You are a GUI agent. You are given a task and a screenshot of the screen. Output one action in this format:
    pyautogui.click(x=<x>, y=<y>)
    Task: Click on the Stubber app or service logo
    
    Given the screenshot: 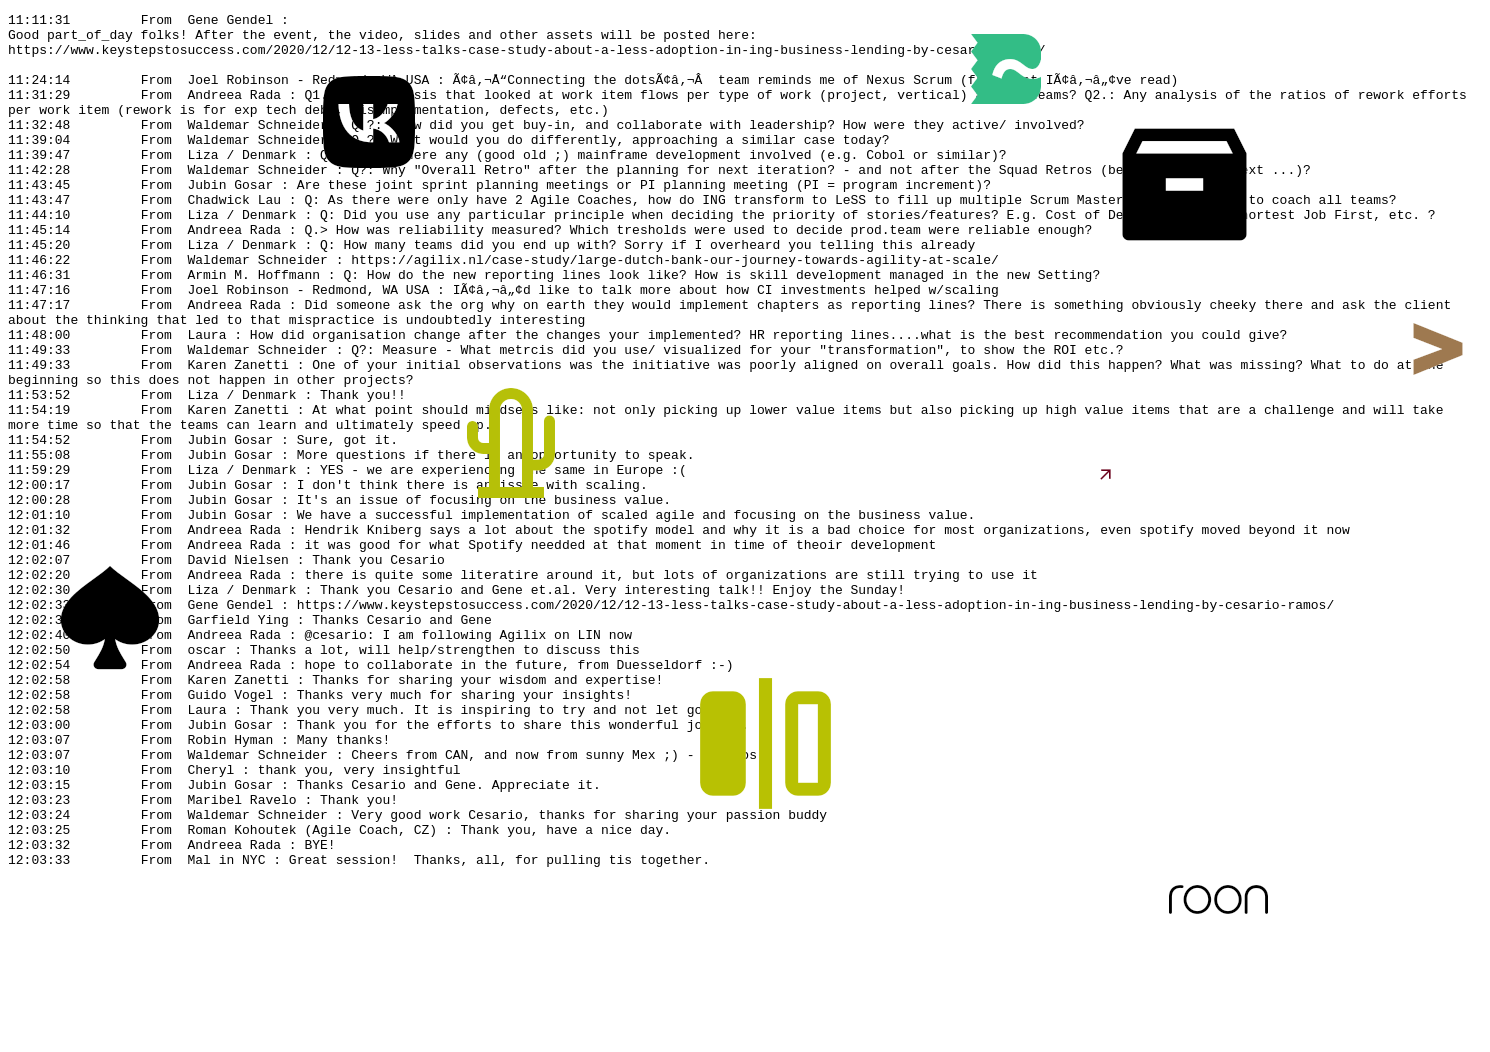 What is the action you would take?
    pyautogui.click(x=1006, y=69)
    